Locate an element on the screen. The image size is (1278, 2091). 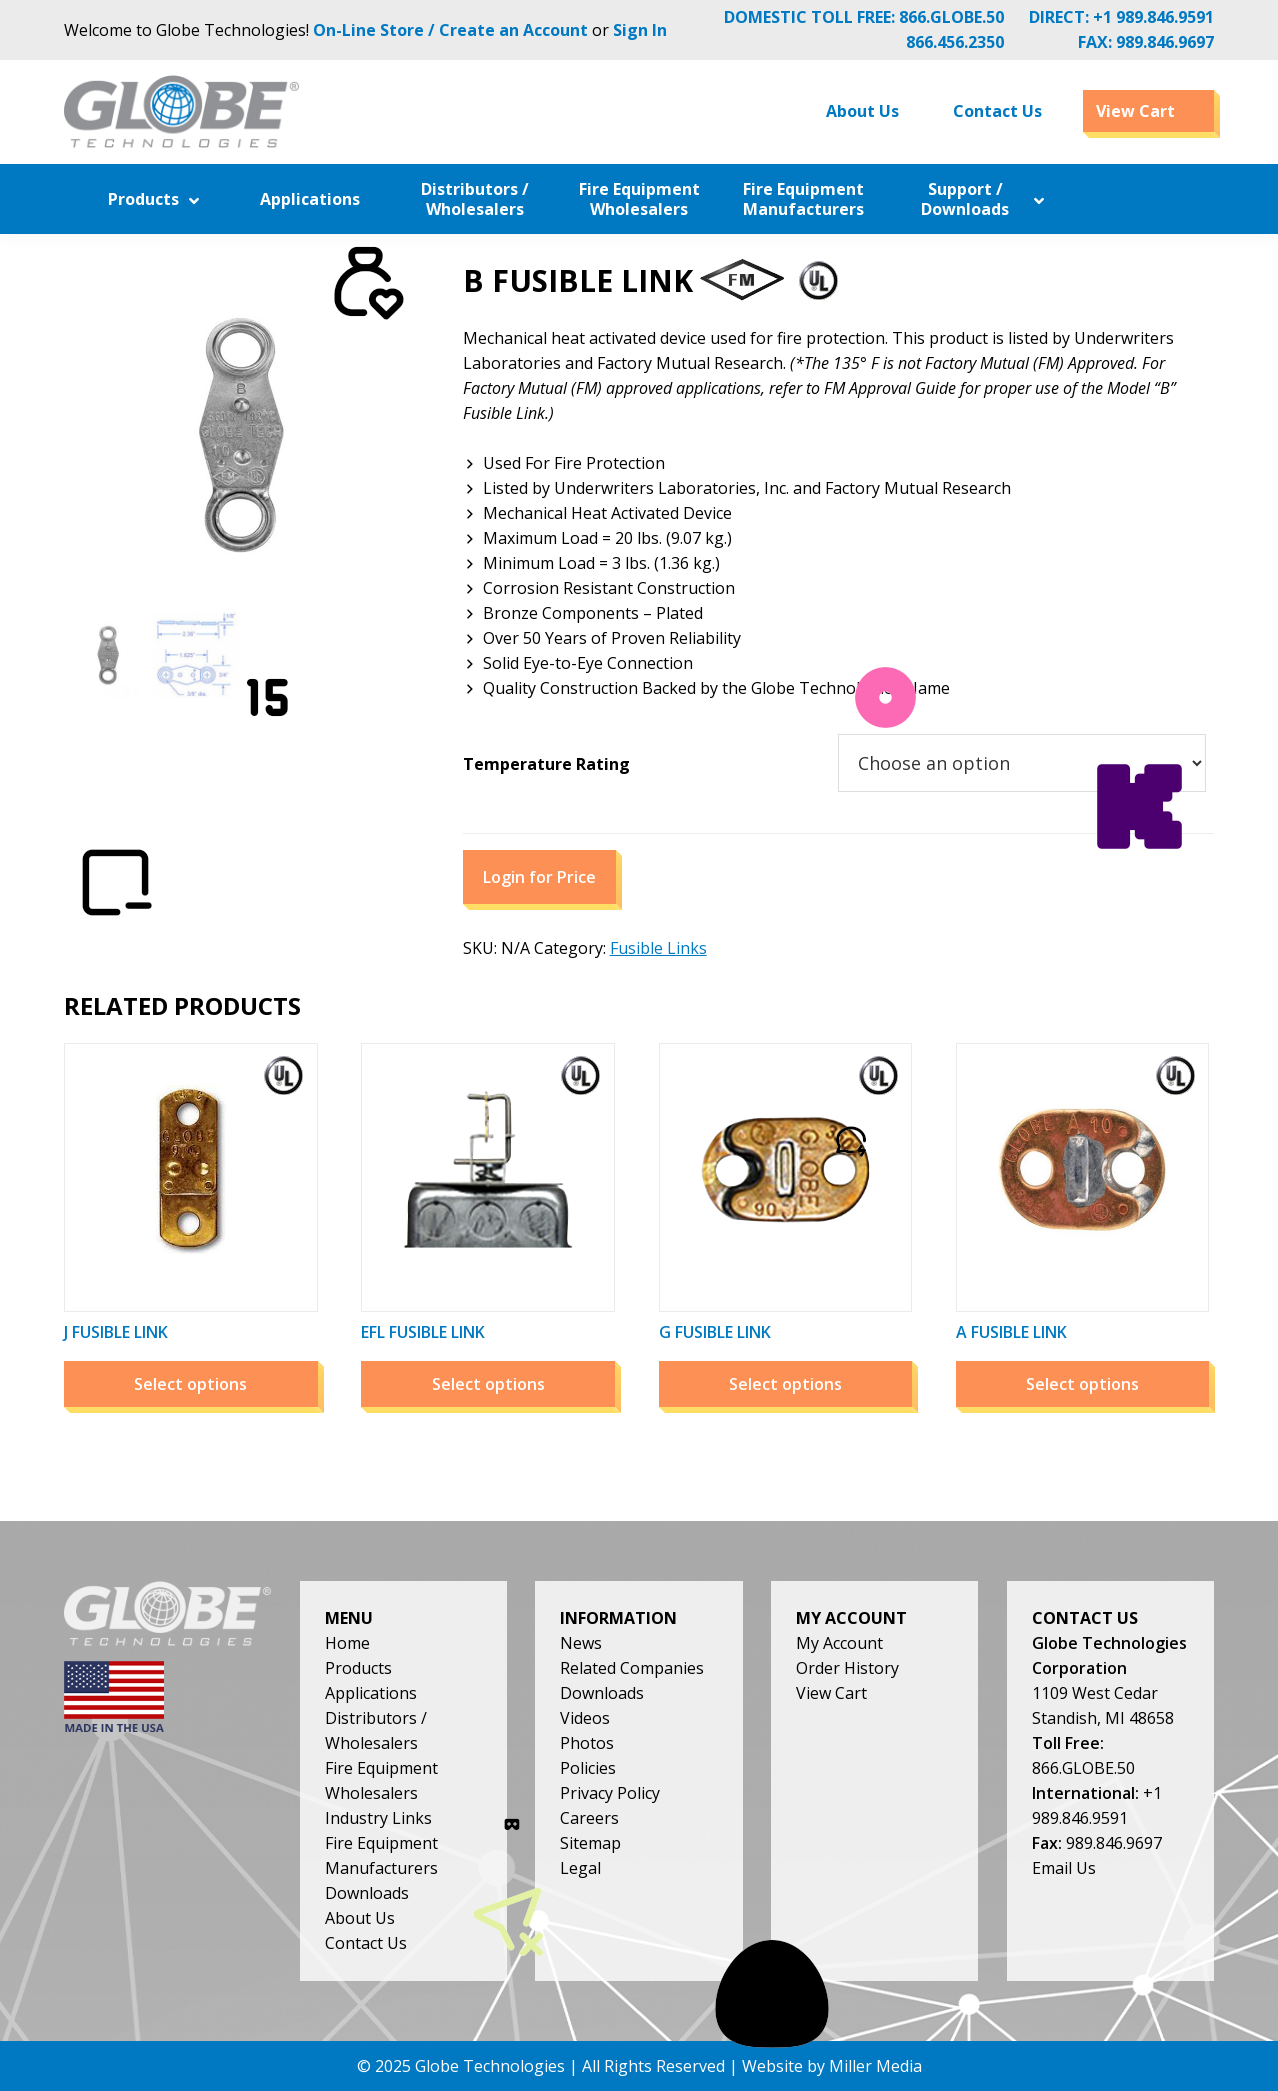
access virtual reality or VR mode is located at coordinates (512, 1824).